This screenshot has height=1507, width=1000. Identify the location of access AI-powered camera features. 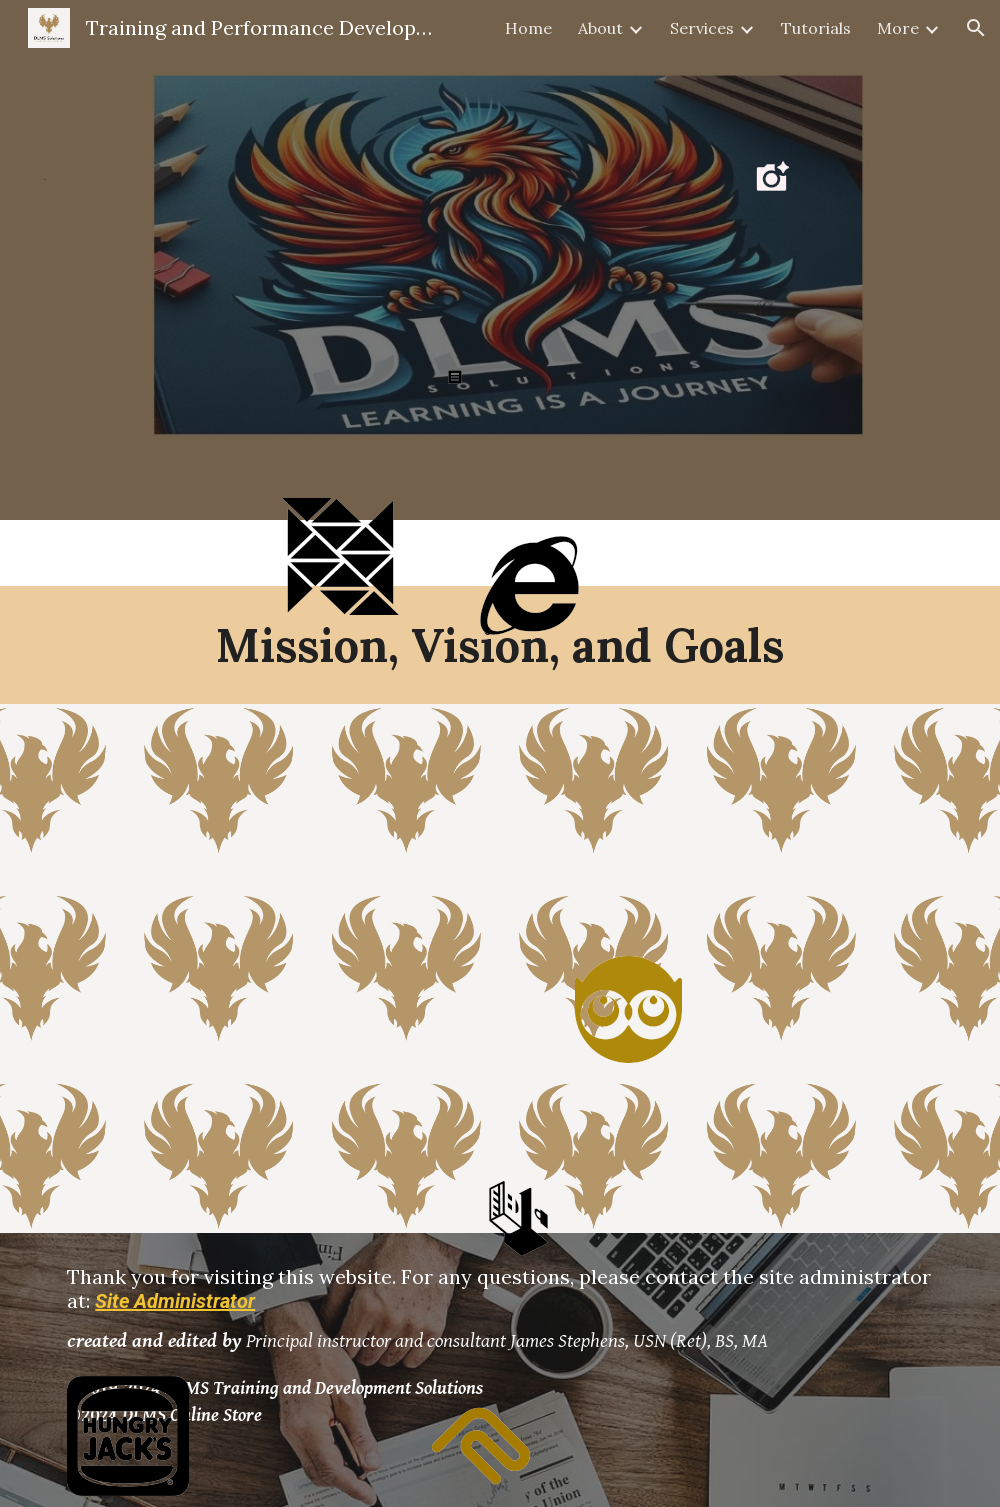
(771, 177).